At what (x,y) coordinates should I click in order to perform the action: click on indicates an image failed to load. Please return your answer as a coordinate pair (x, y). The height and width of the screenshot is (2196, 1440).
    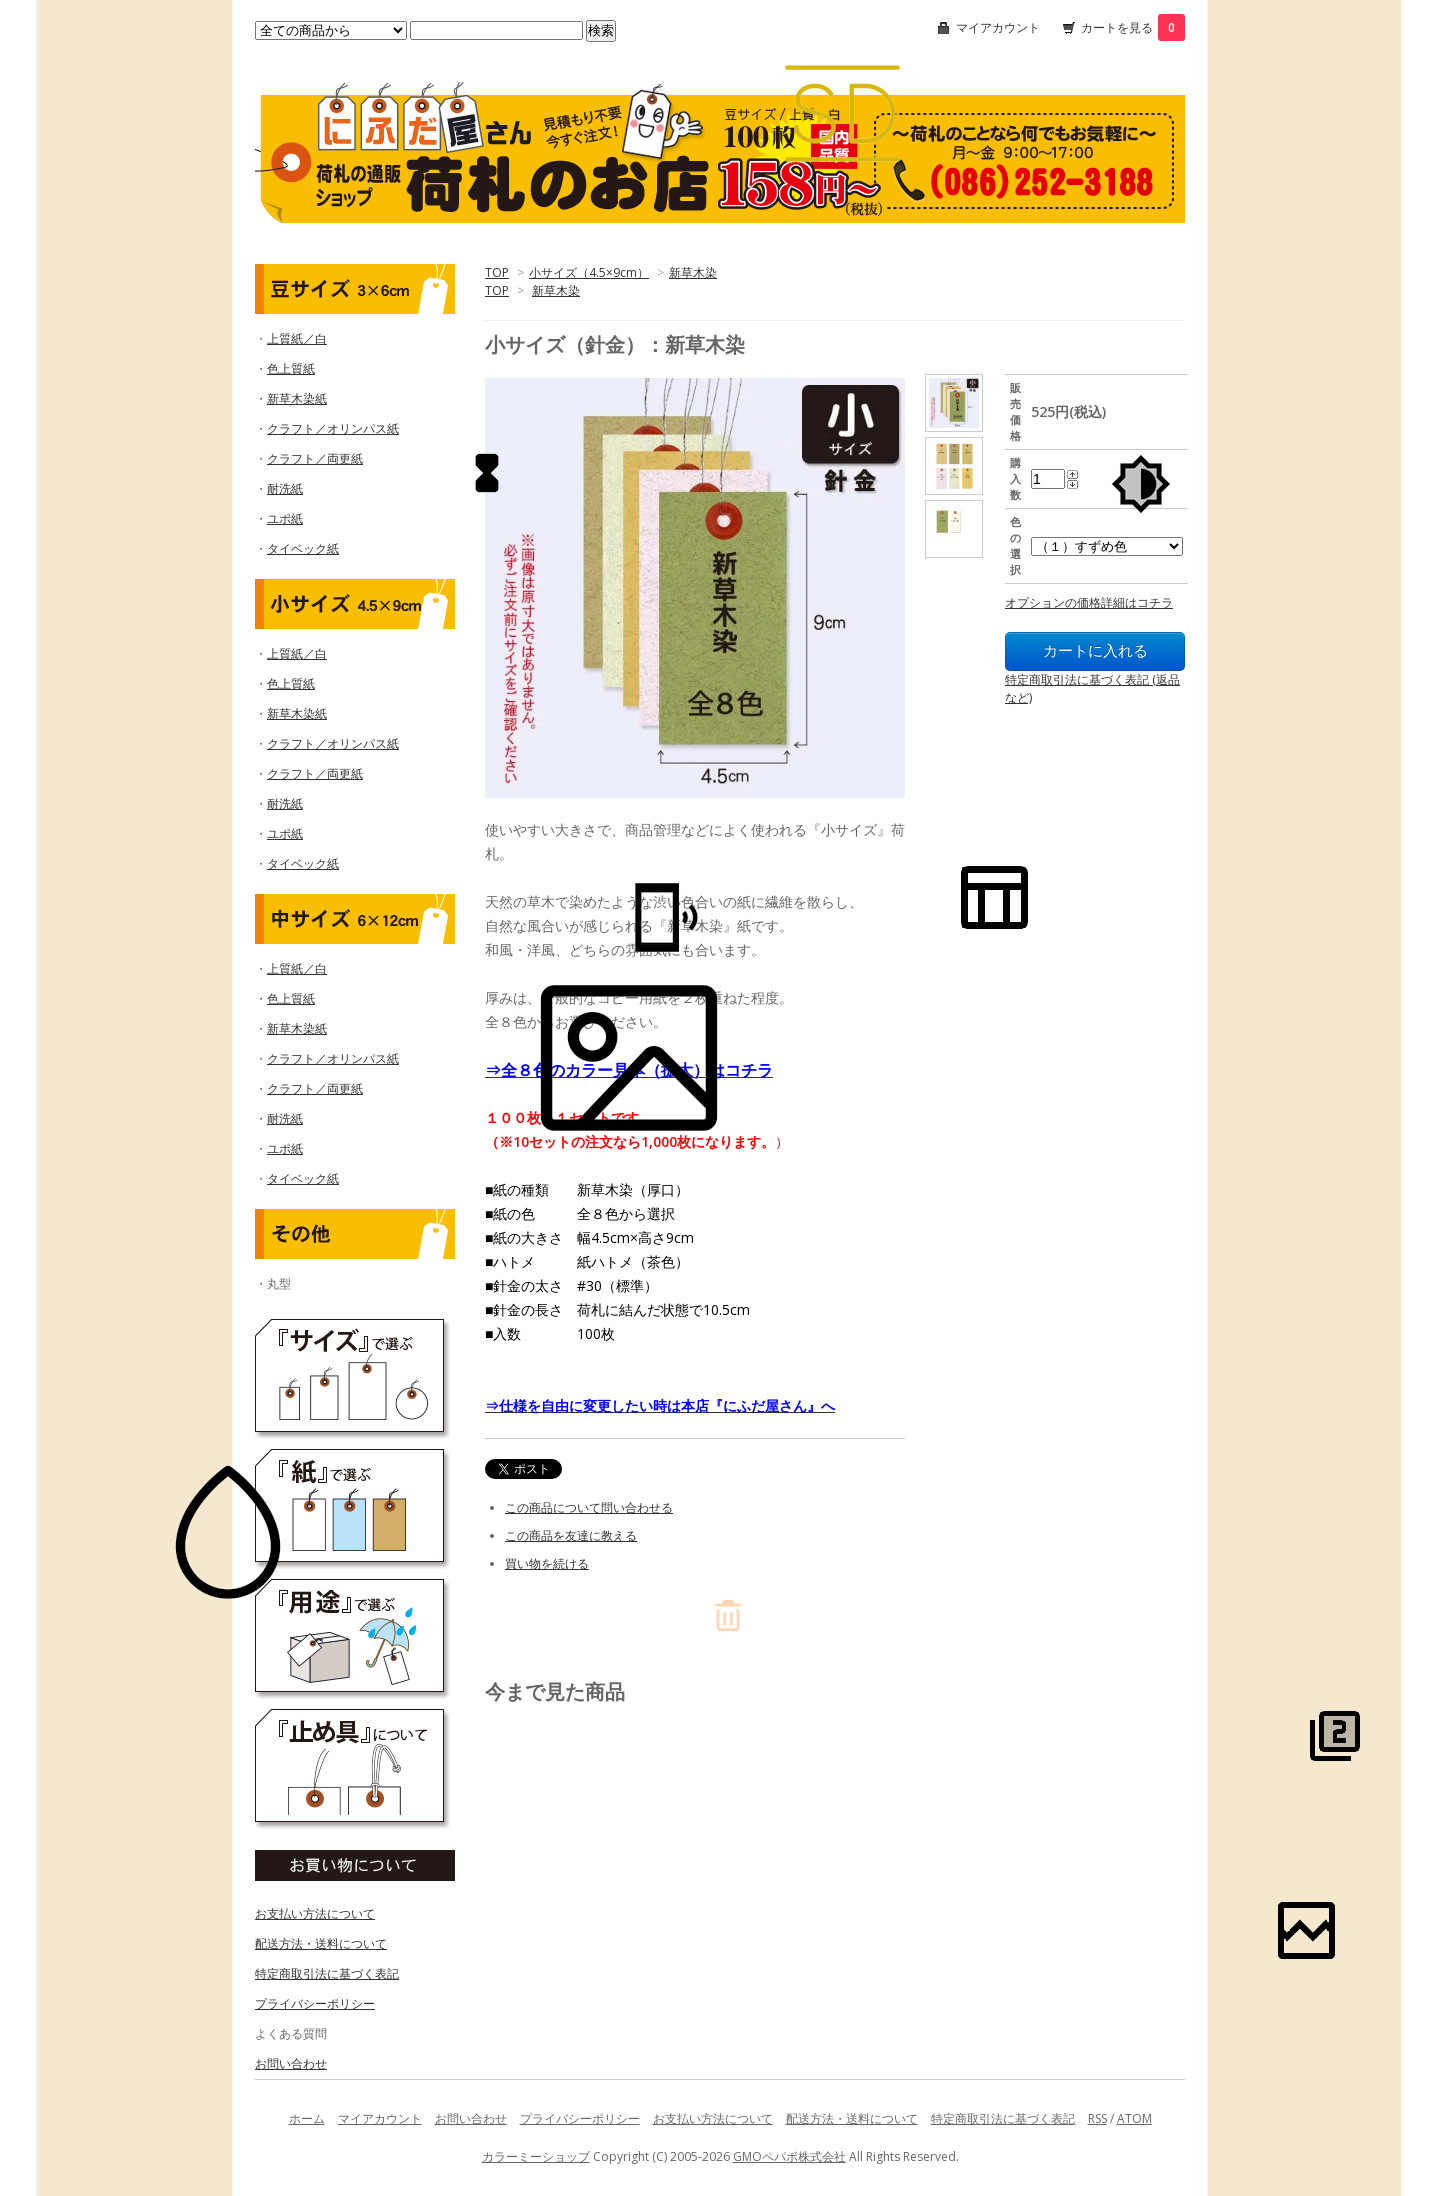
    Looking at the image, I should click on (1306, 1930).